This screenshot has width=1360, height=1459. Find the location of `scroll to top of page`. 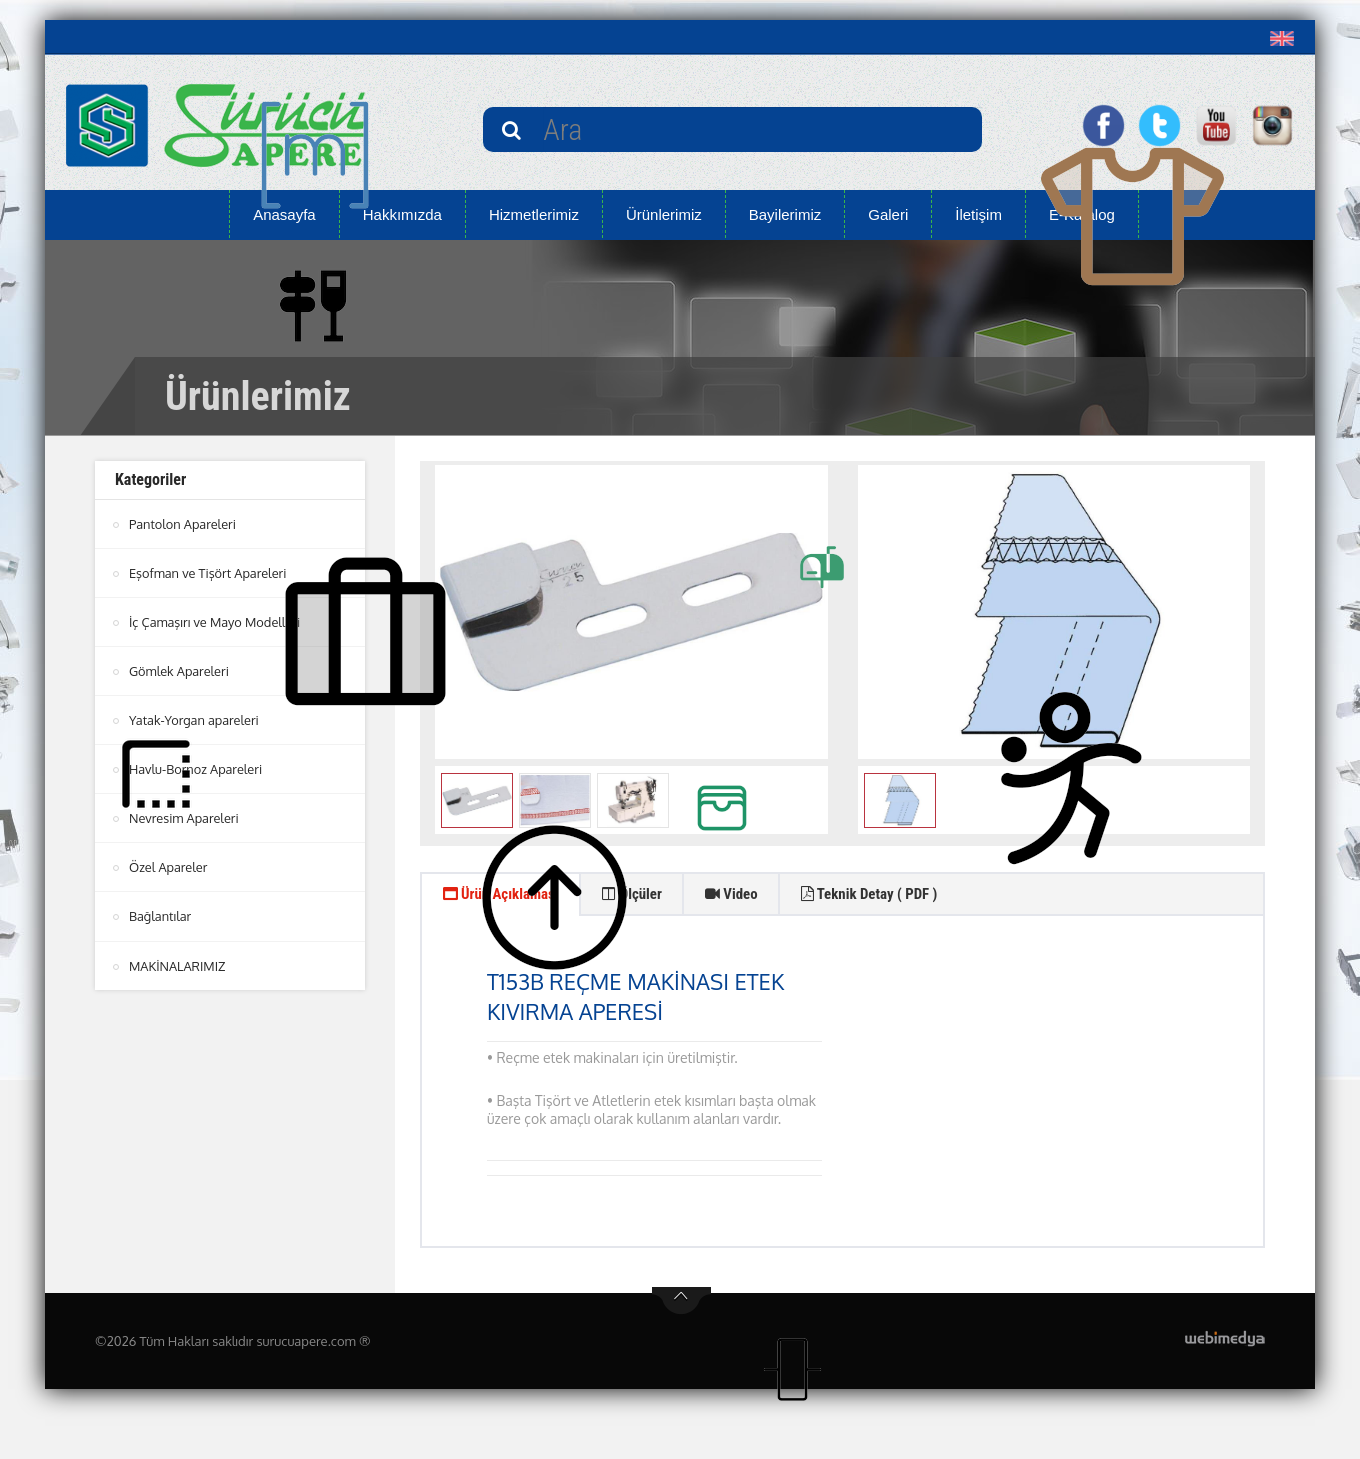

scroll to top of page is located at coordinates (554, 897).